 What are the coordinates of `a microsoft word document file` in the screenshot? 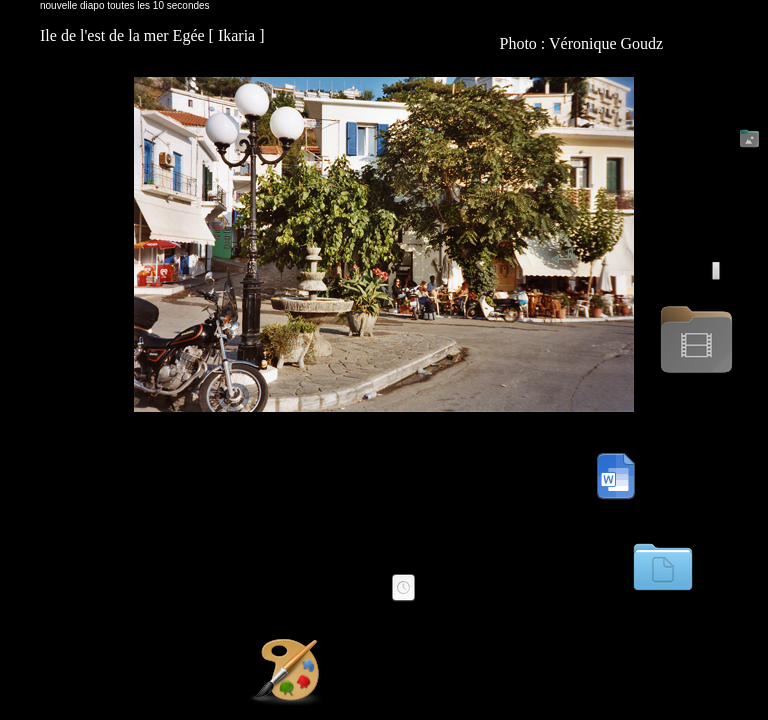 It's located at (616, 476).